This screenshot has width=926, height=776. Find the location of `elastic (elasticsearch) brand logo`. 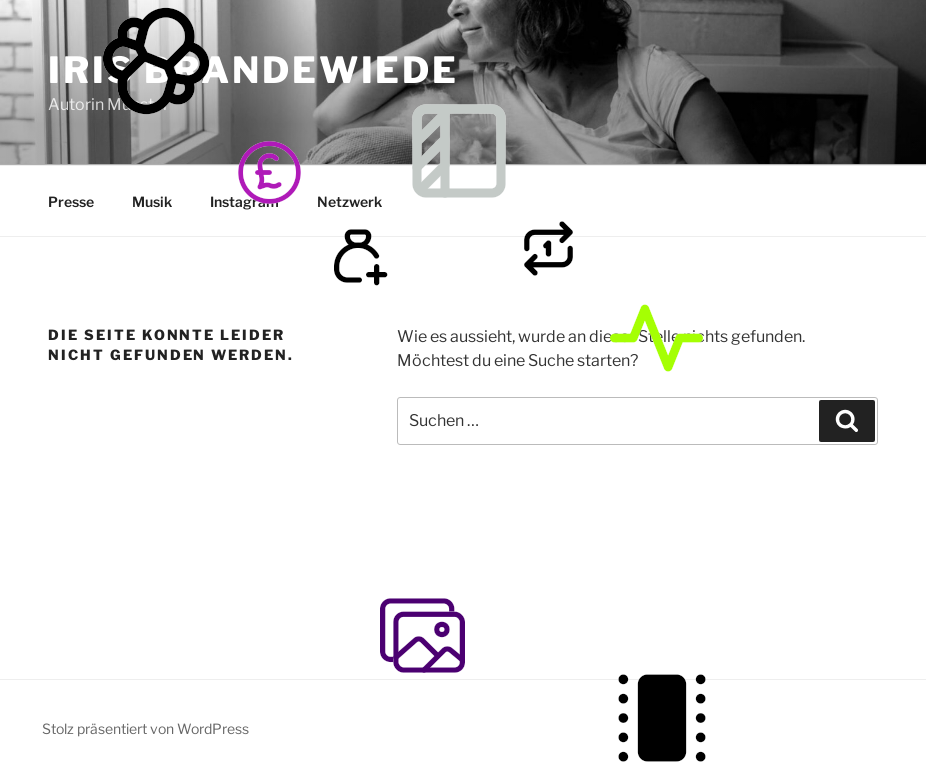

elastic (elasticsearch) brand logo is located at coordinates (156, 61).